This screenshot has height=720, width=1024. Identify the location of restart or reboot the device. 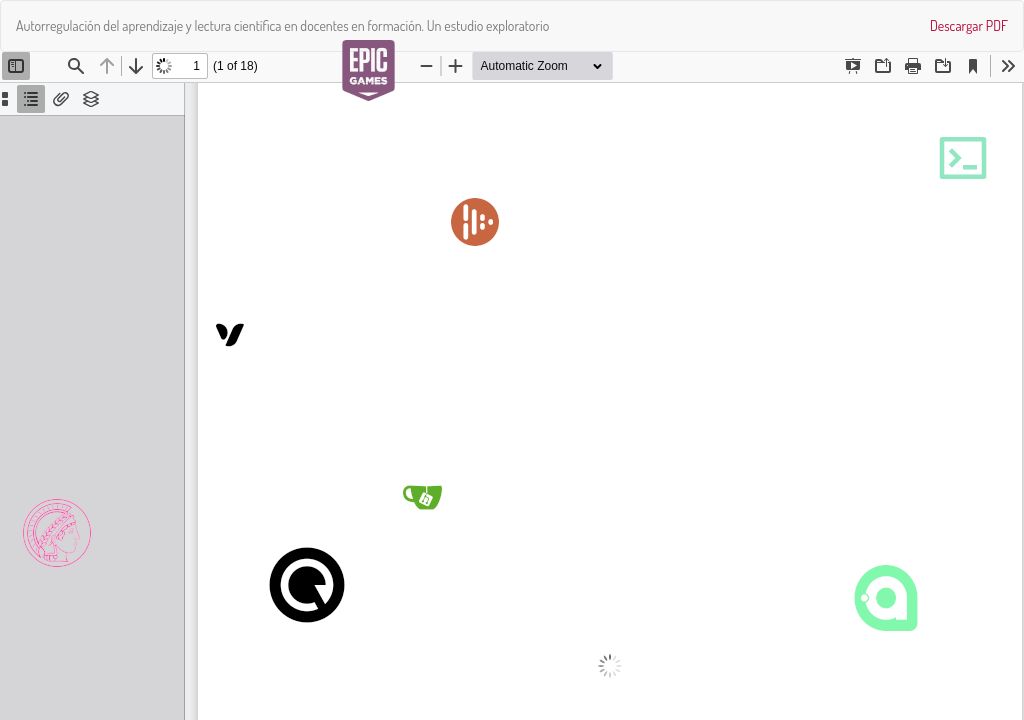
(307, 585).